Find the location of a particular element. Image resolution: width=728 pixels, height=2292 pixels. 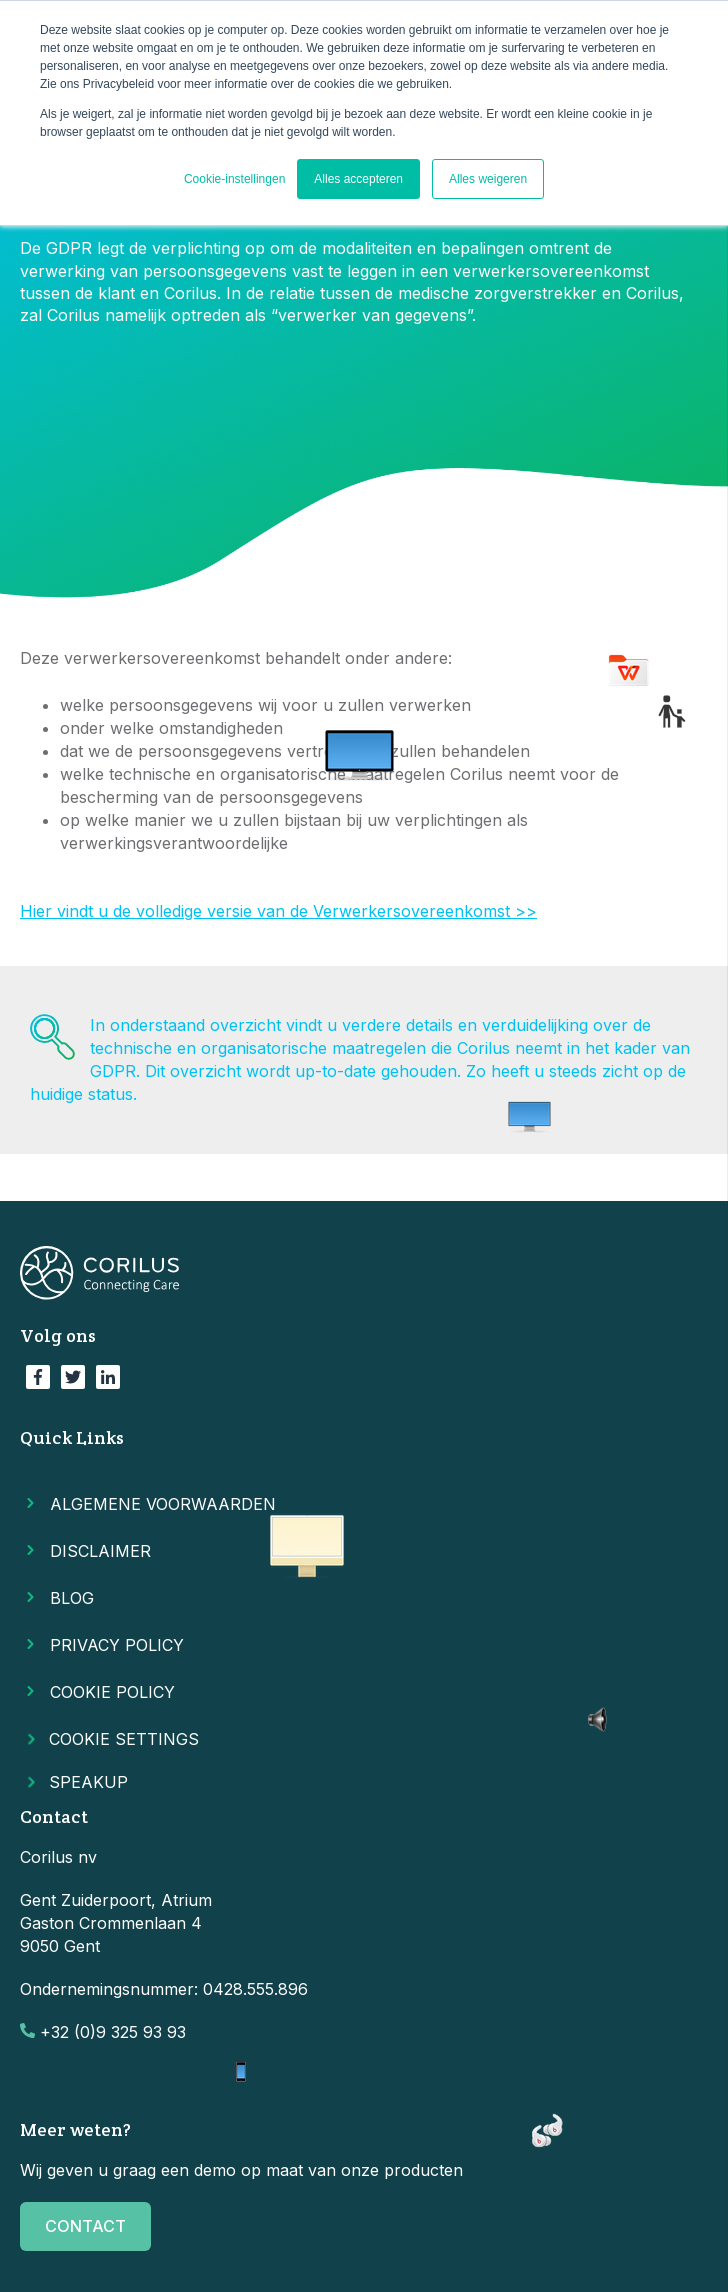

beats fit pro earbuds bluetooth device is located at coordinates (547, 2131).